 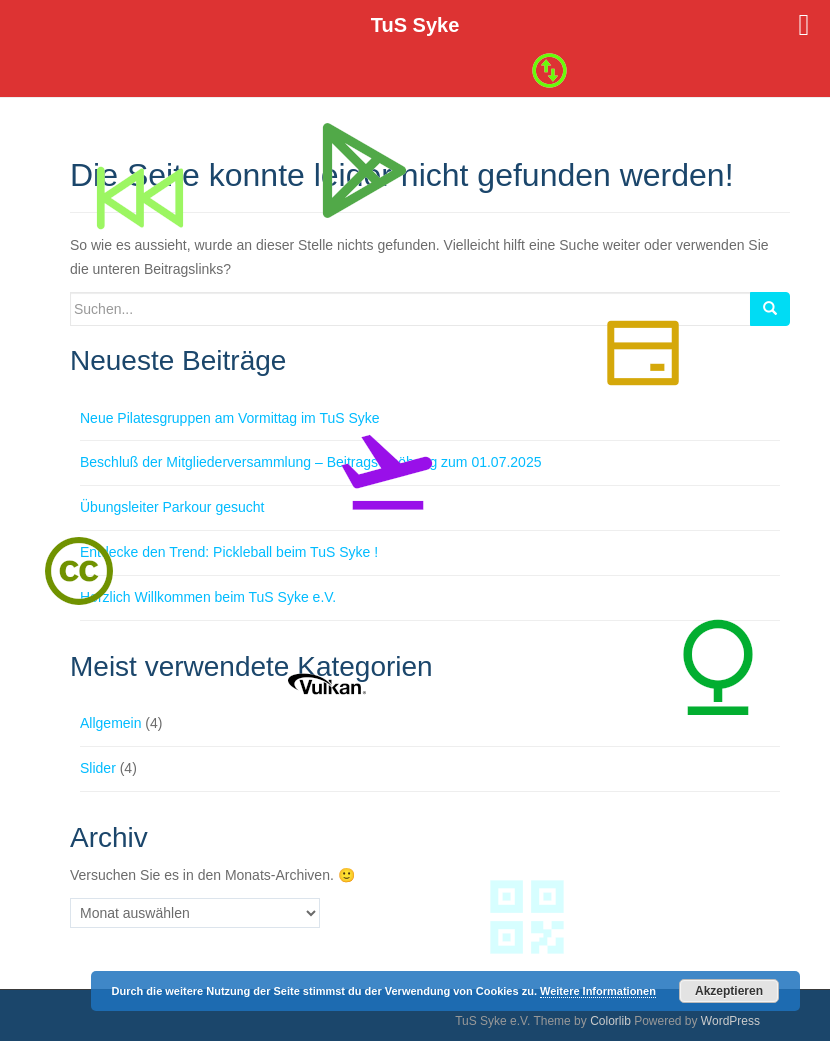 I want to click on swap or exchange currency, so click(x=549, y=70).